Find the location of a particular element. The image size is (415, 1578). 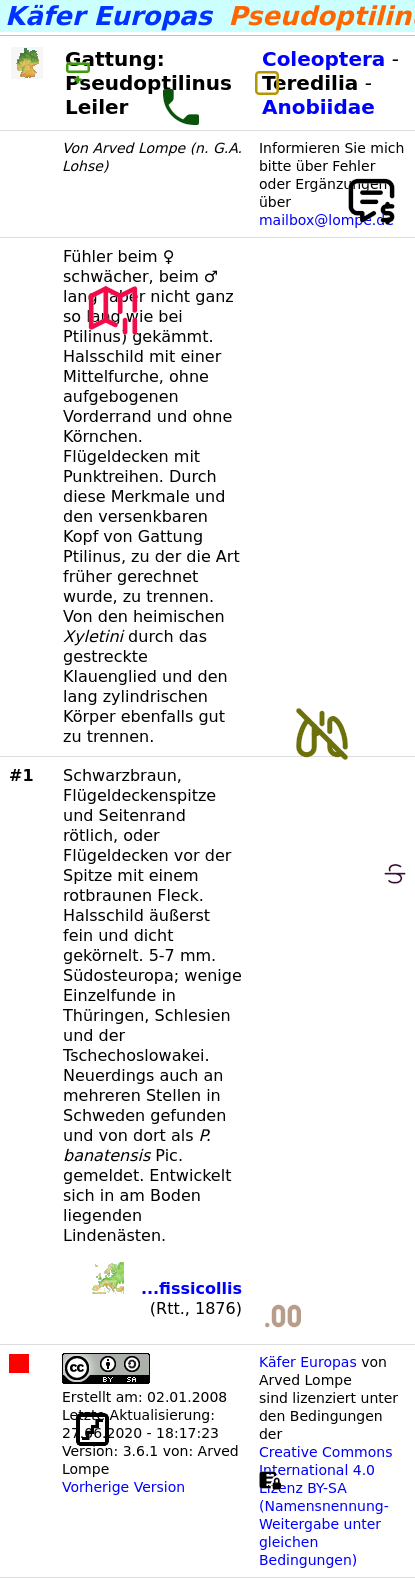

indicates stairs or stairway access is located at coordinates (92, 1429).